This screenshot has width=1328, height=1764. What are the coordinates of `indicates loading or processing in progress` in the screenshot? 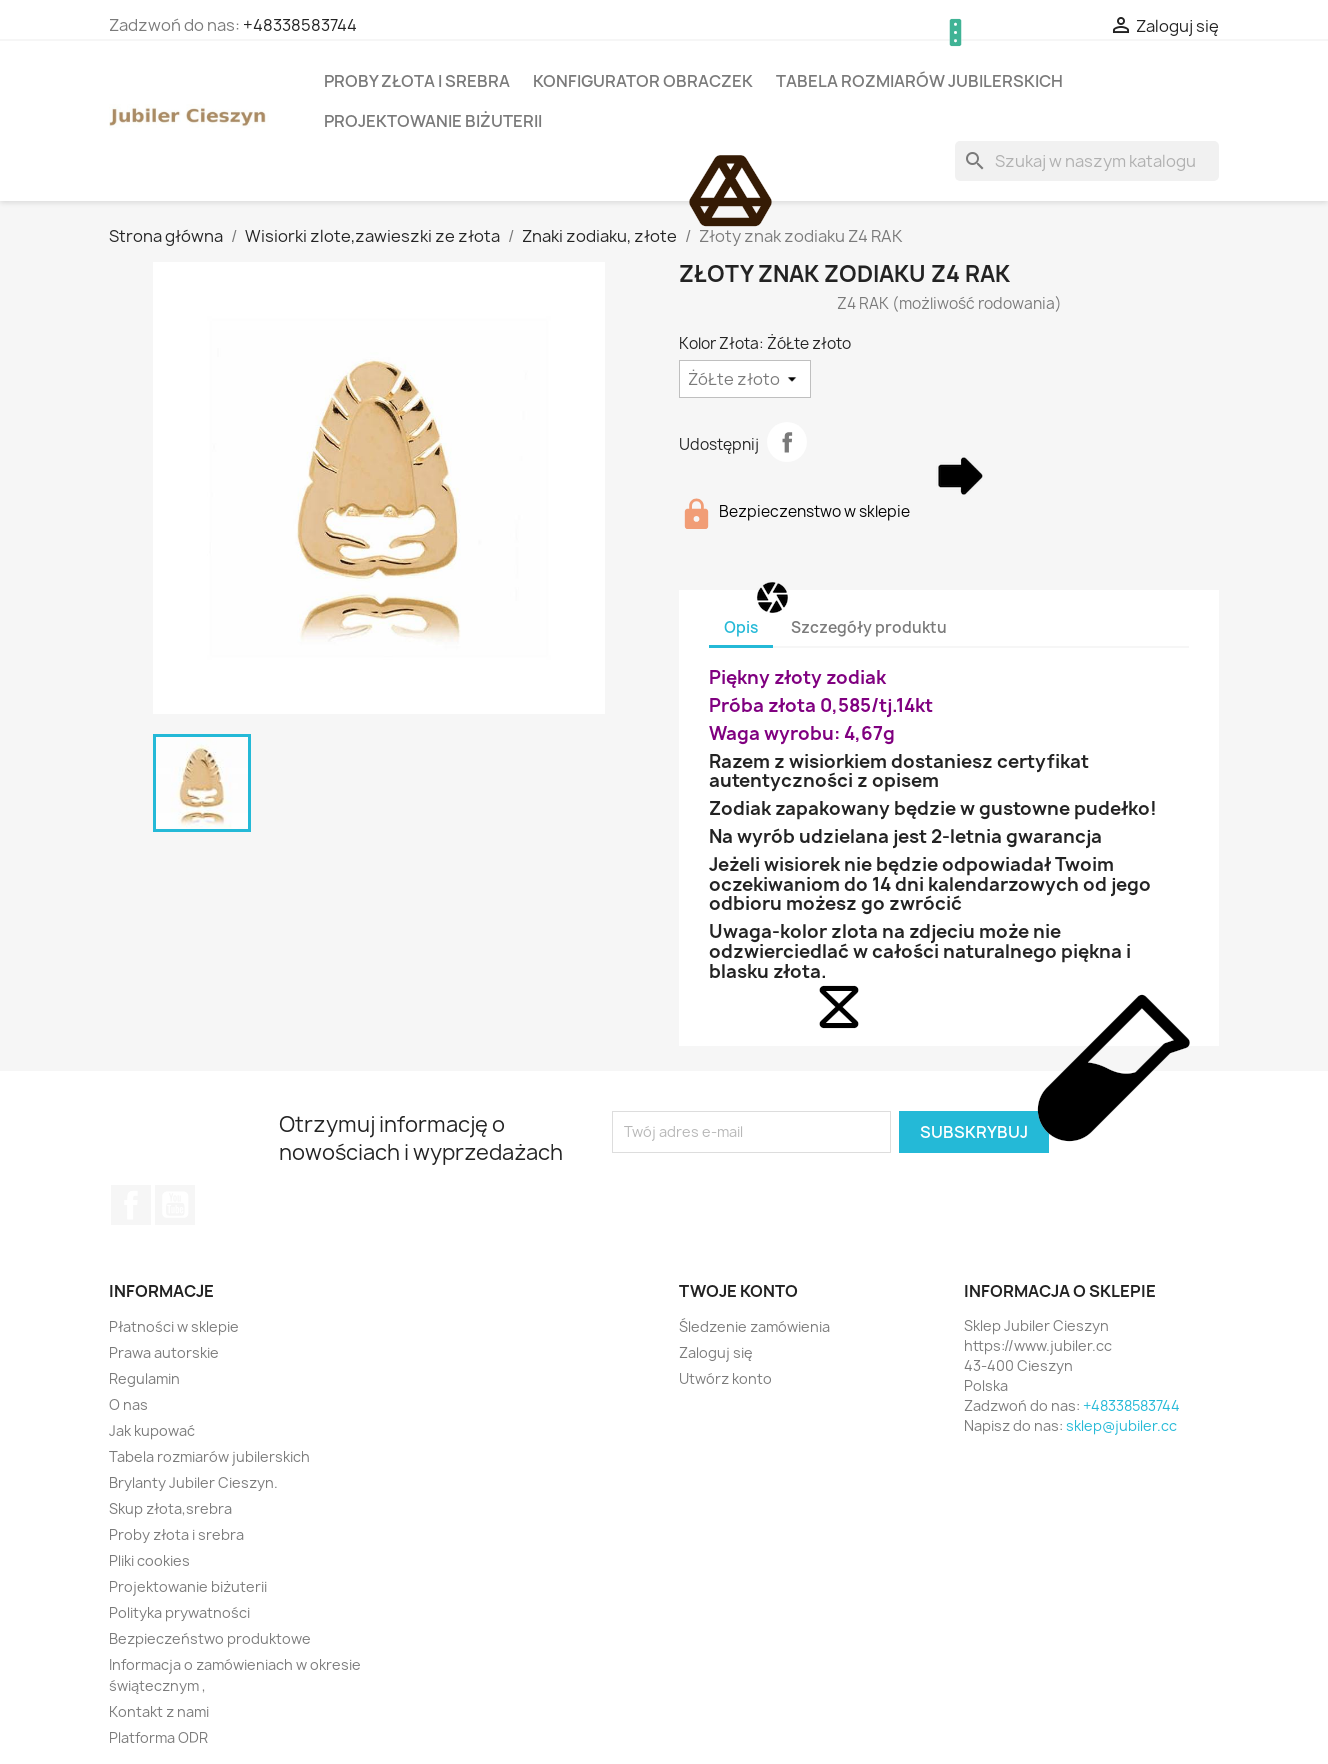 It's located at (839, 1007).